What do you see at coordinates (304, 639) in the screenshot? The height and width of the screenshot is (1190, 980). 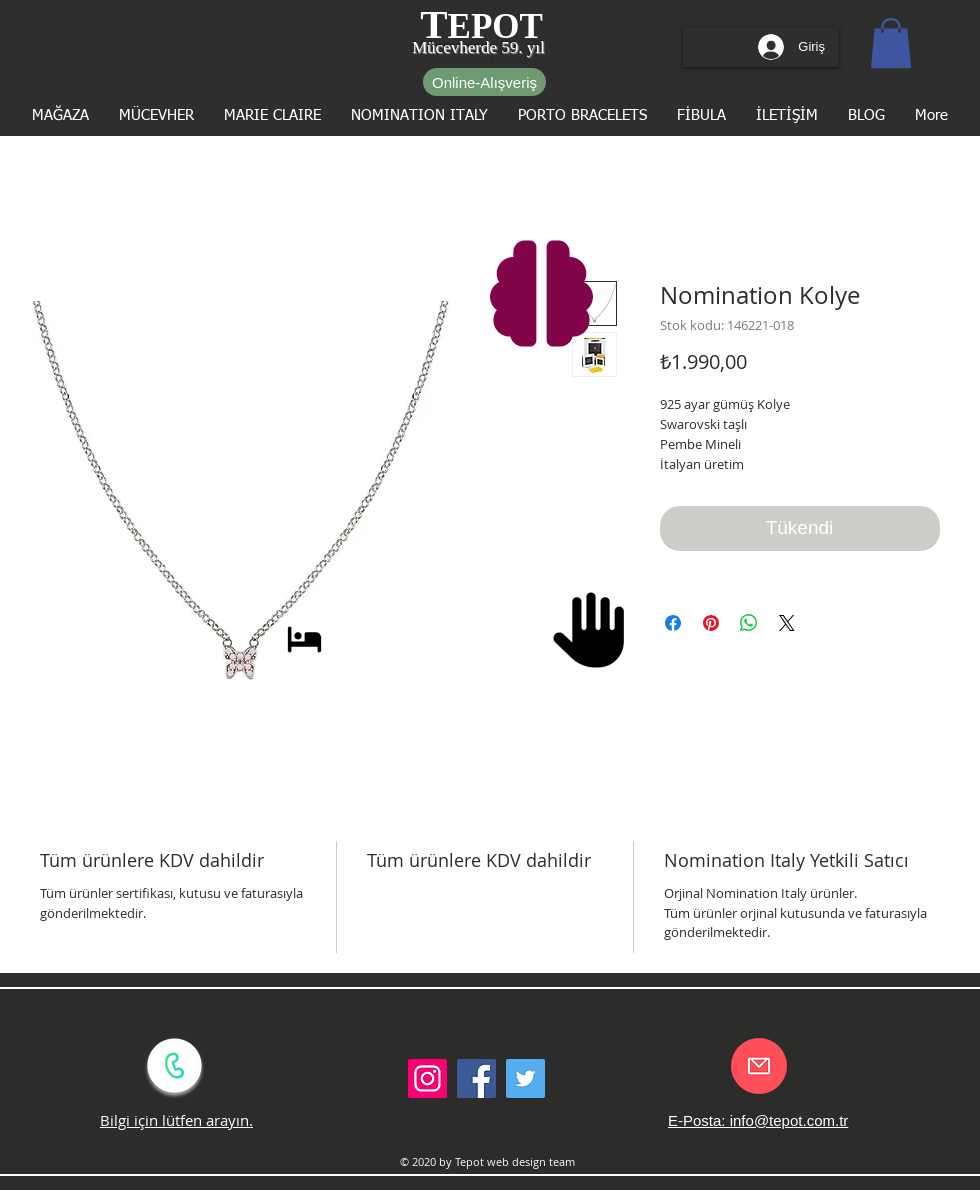 I see `find nearby hotels or accommodations` at bounding box center [304, 639].